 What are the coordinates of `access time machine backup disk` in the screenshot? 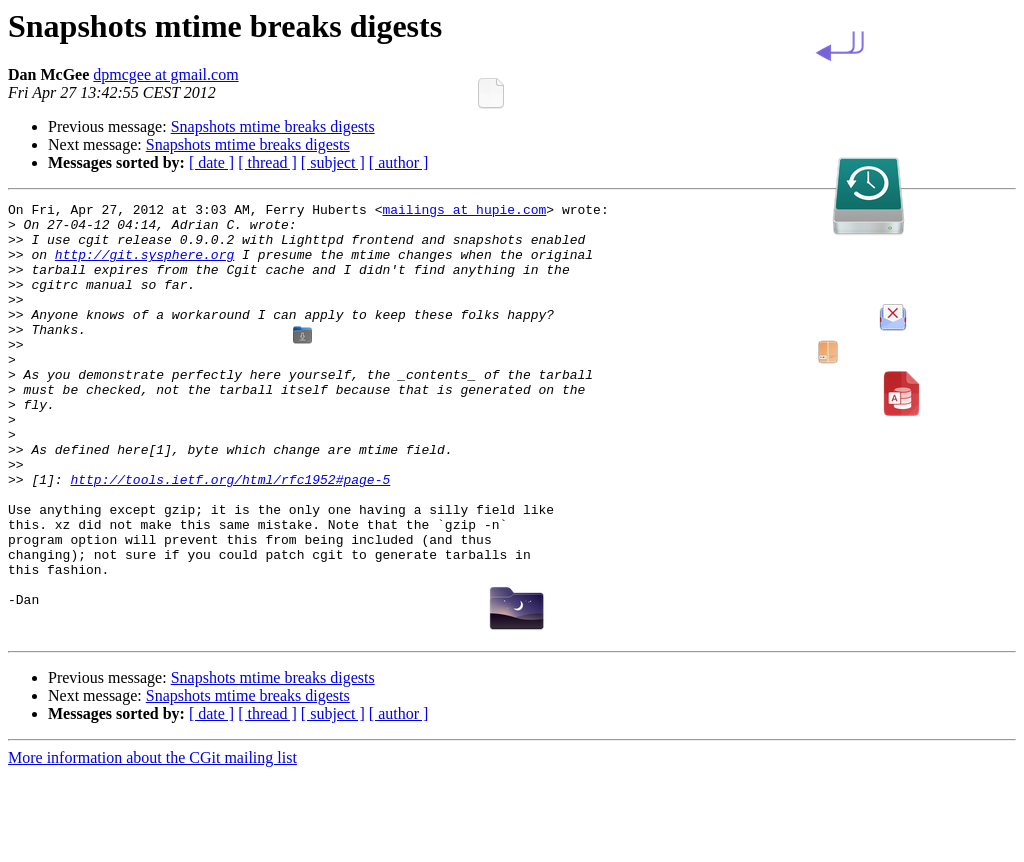 It's located at (868, 197).